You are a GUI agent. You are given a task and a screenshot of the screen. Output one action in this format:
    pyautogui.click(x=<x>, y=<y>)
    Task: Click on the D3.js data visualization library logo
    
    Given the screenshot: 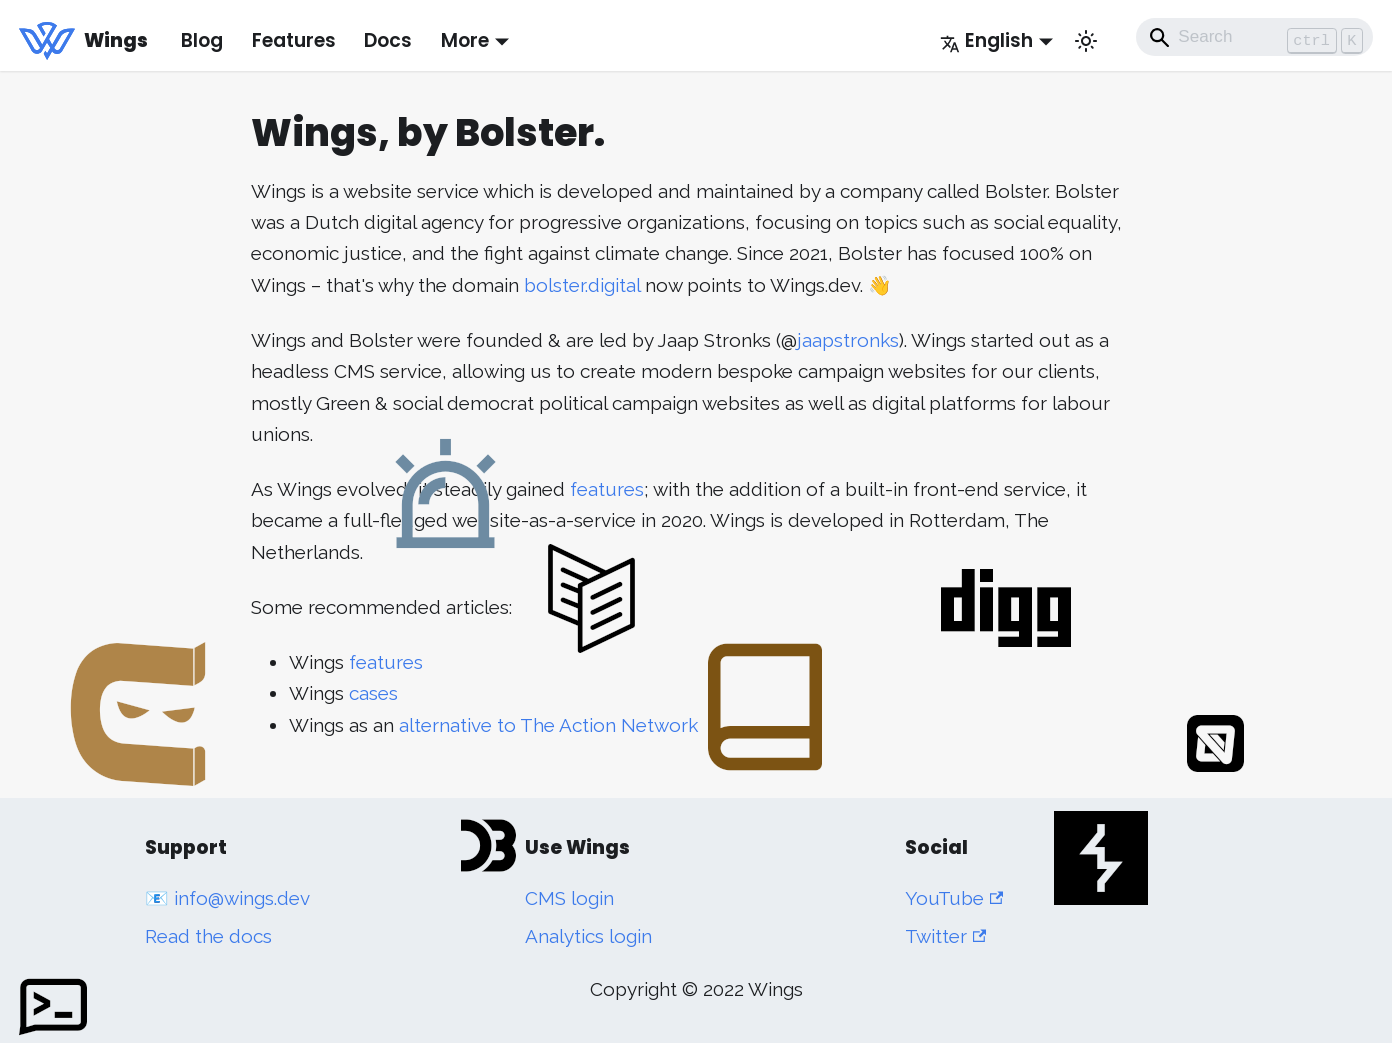 What is the action you would take?
    pyautogui.click(x=488, y=845)
    